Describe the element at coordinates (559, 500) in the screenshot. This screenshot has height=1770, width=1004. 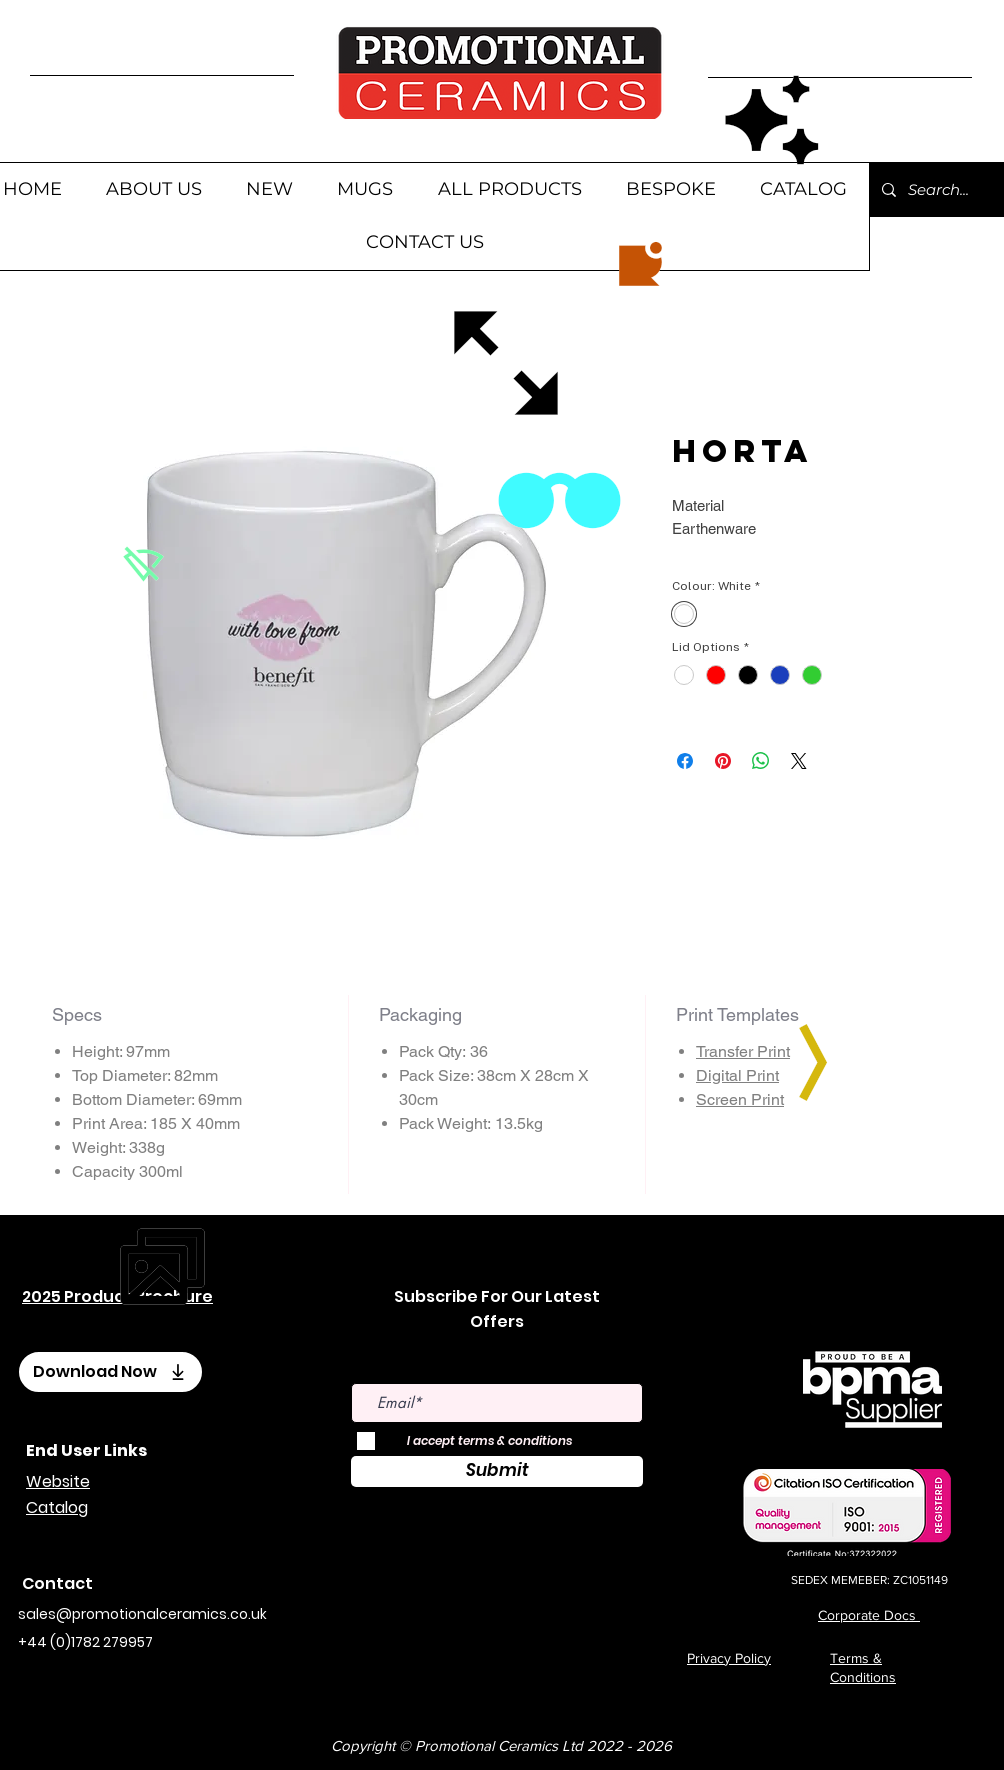
I see `enable reading mode` at that location.